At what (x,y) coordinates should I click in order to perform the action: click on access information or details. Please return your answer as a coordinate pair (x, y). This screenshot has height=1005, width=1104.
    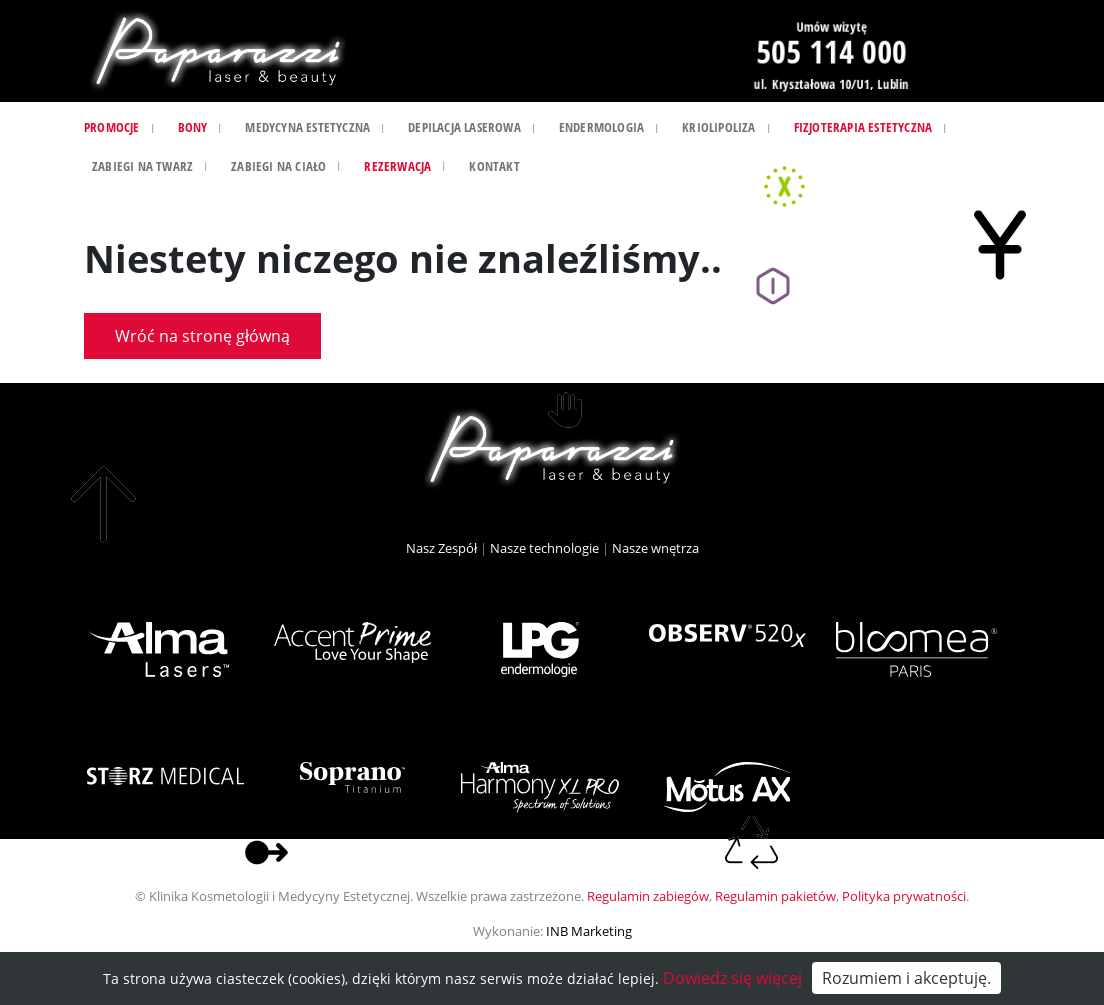
    Looking at the image, I should click on (773, 286).